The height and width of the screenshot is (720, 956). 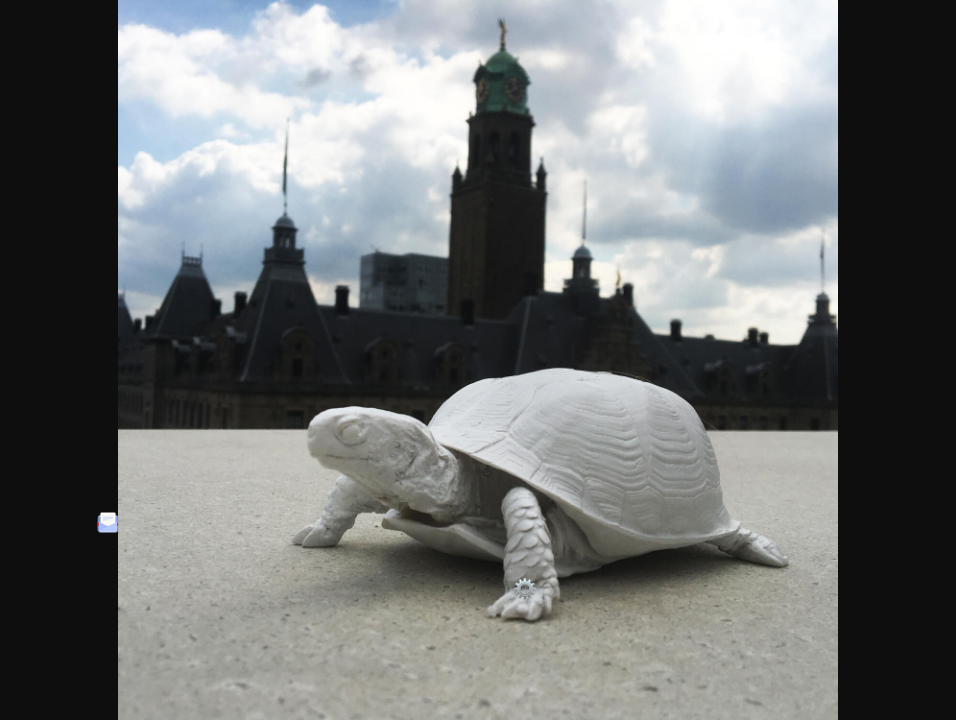 I want to click on access advanced settings, so click(x=525, y=589).